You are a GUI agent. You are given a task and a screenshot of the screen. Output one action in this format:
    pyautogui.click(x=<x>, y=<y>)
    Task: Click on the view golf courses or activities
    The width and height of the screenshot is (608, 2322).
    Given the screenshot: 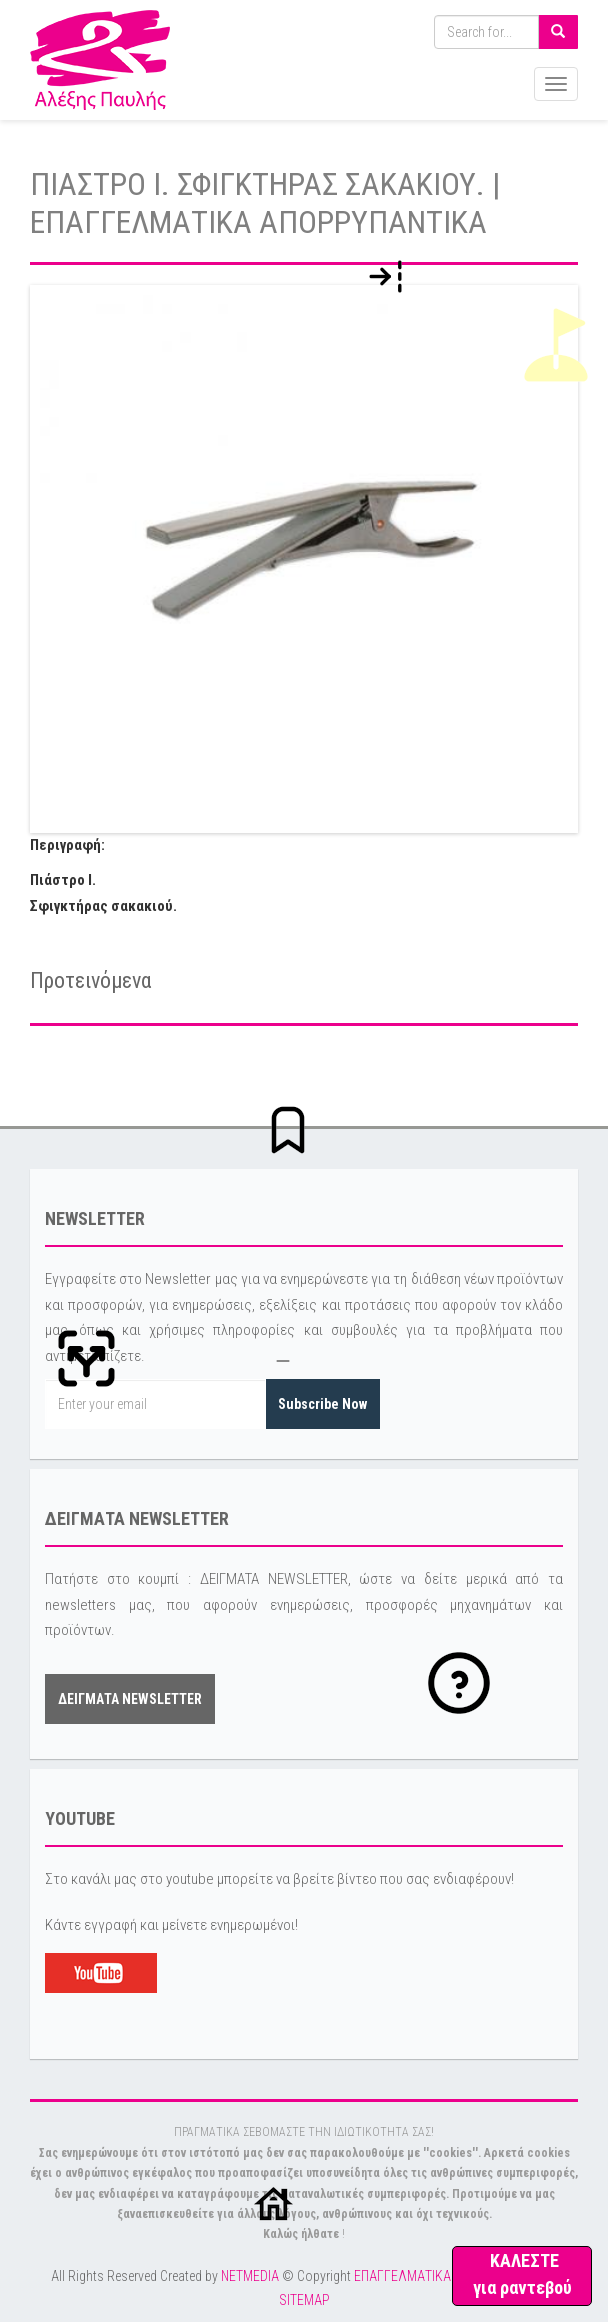 What is the action you would take?
    pyautogui.click(x=556, y=345)
    